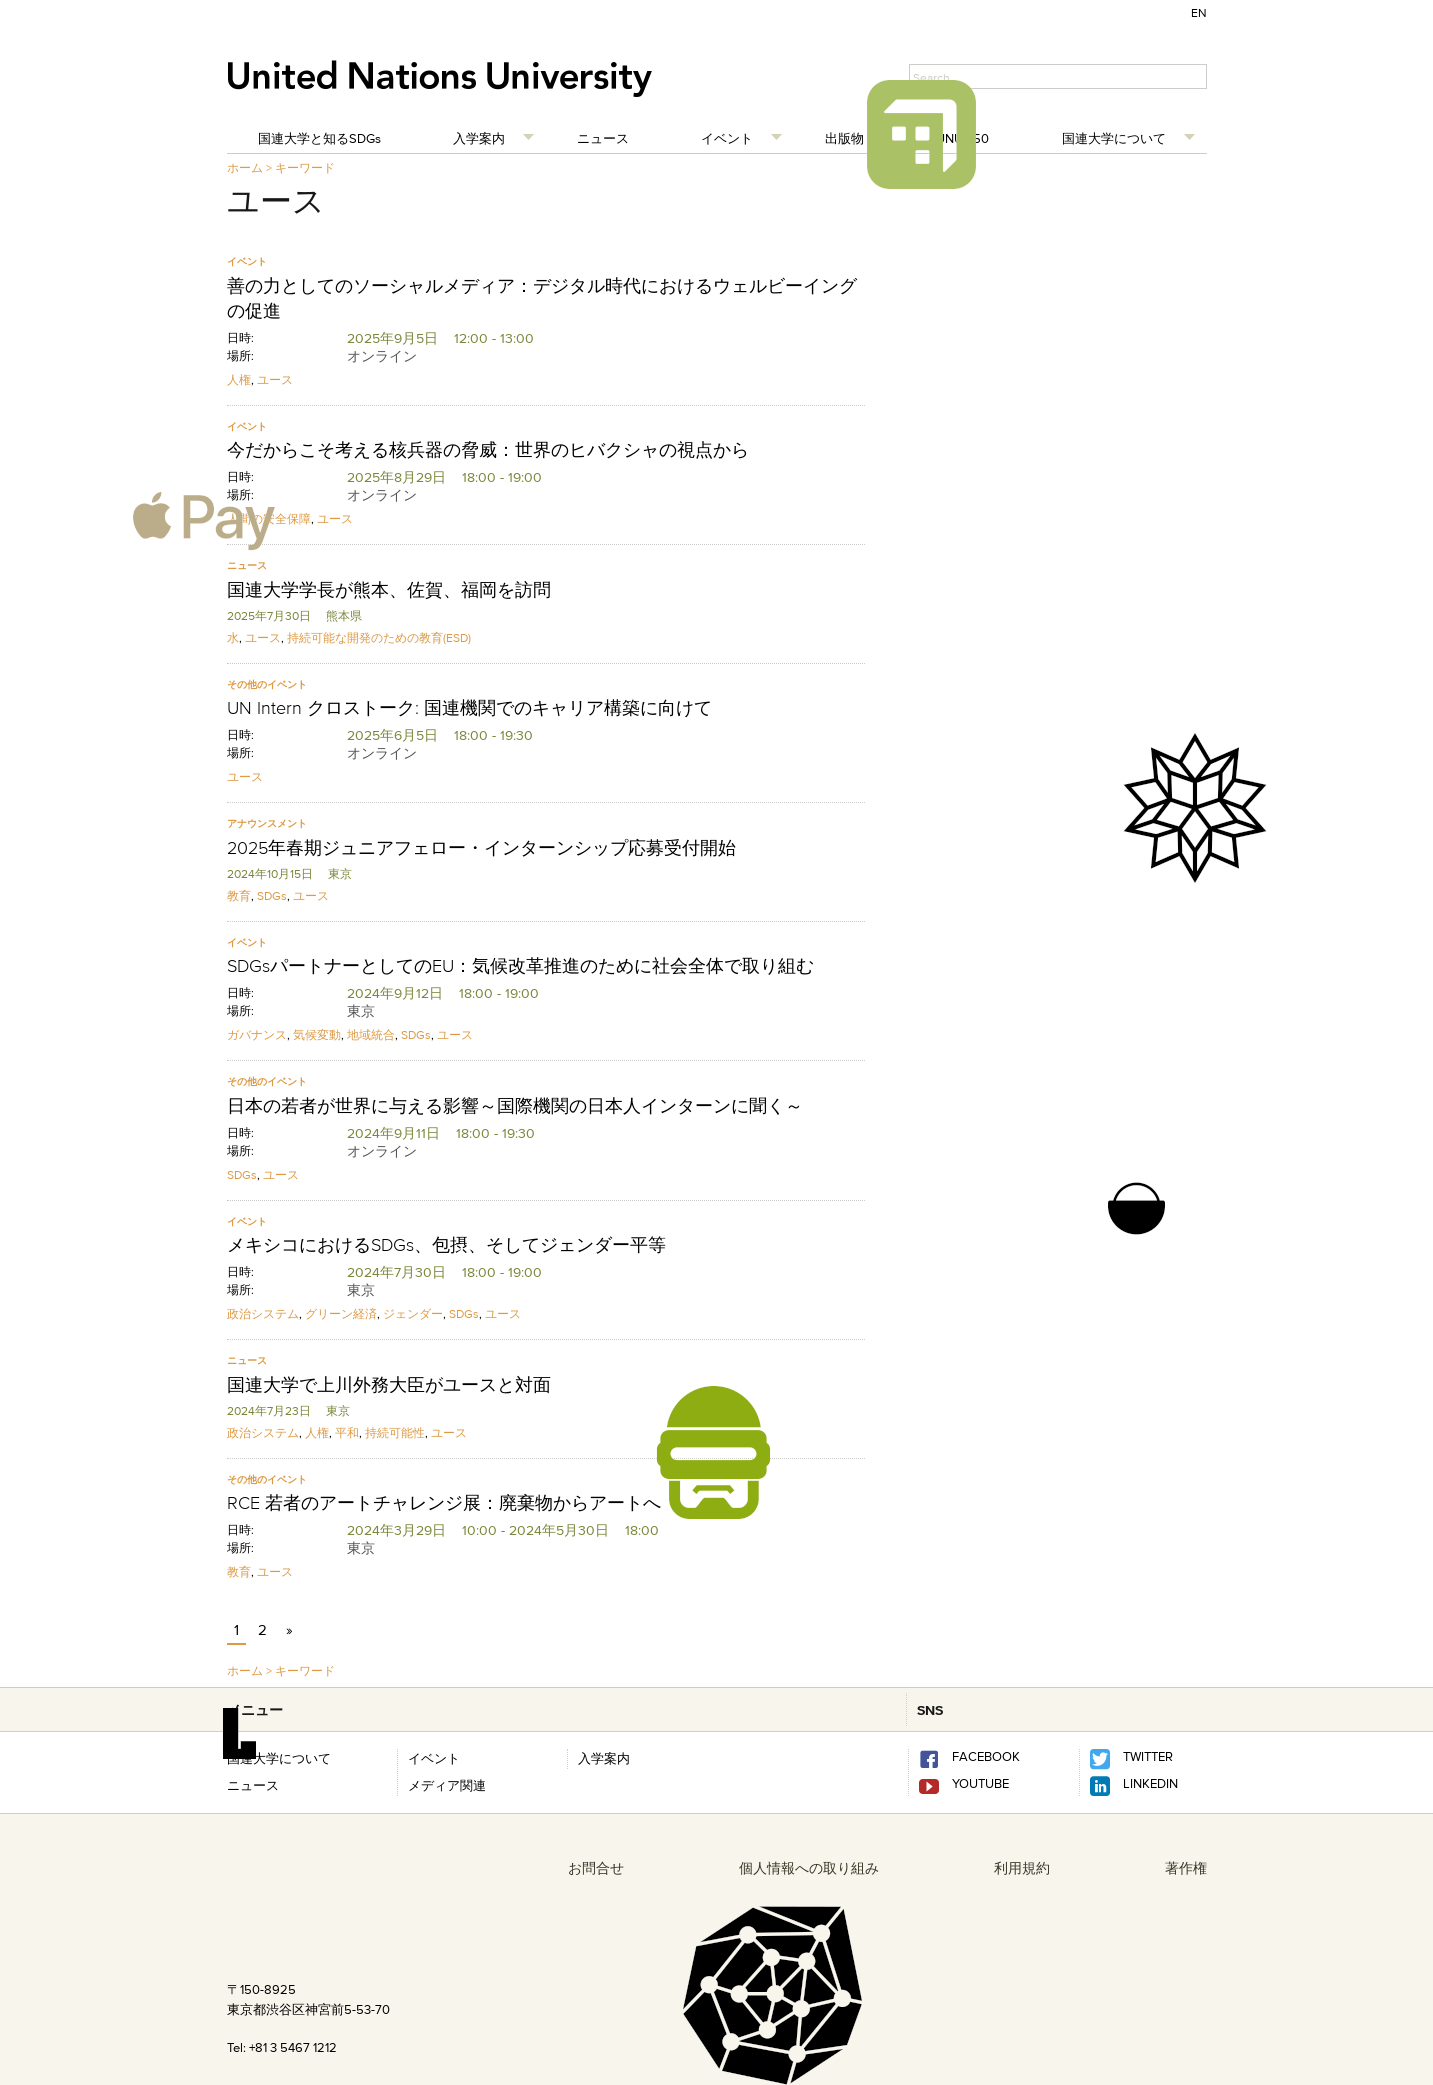 This screenshot has height=2085, width=1433. What do you see at coordinates (1195, 808) in the screenshot?
I see `open wolfram alpha` at bounding box center [1195, 808].